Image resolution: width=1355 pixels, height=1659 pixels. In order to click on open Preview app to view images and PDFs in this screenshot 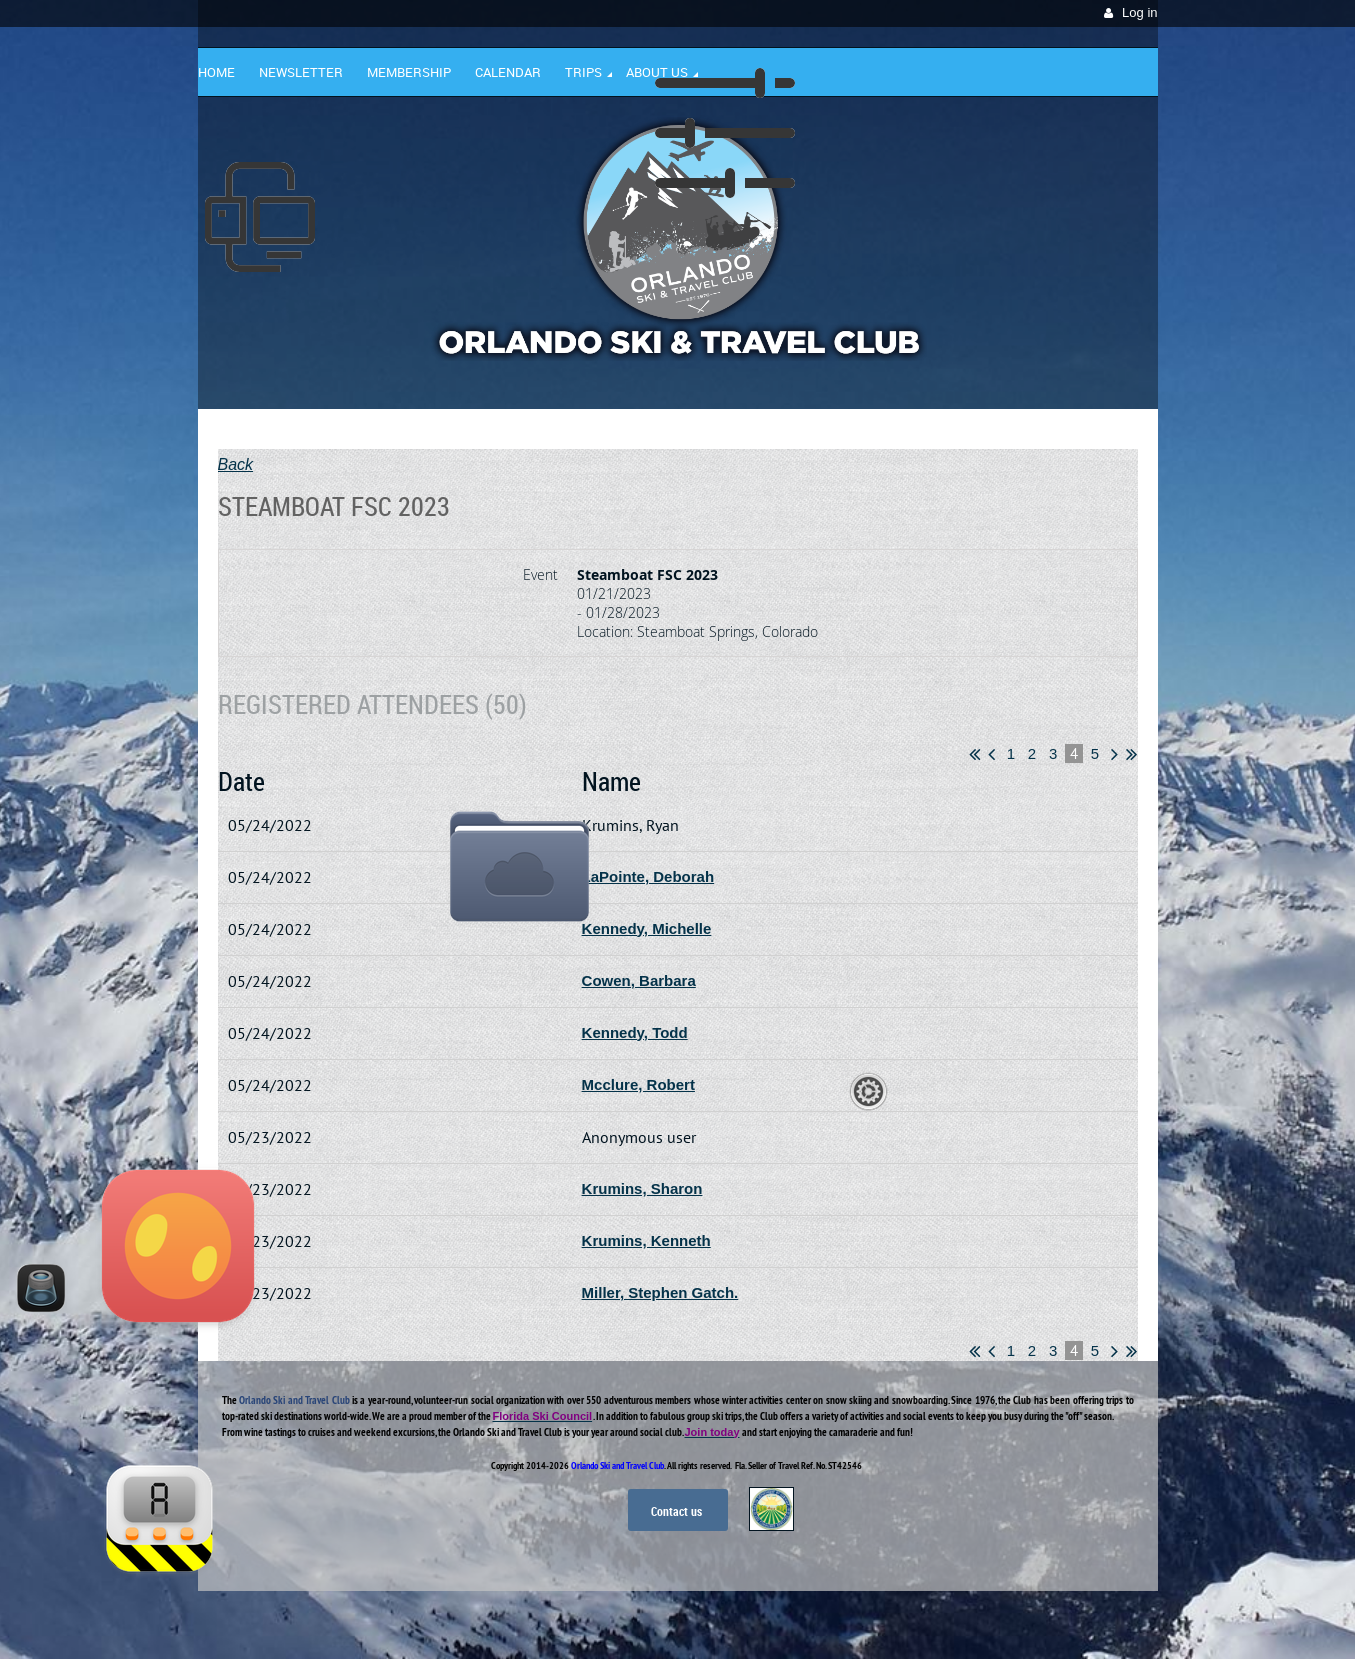, I will do `click(41, 1288)`.